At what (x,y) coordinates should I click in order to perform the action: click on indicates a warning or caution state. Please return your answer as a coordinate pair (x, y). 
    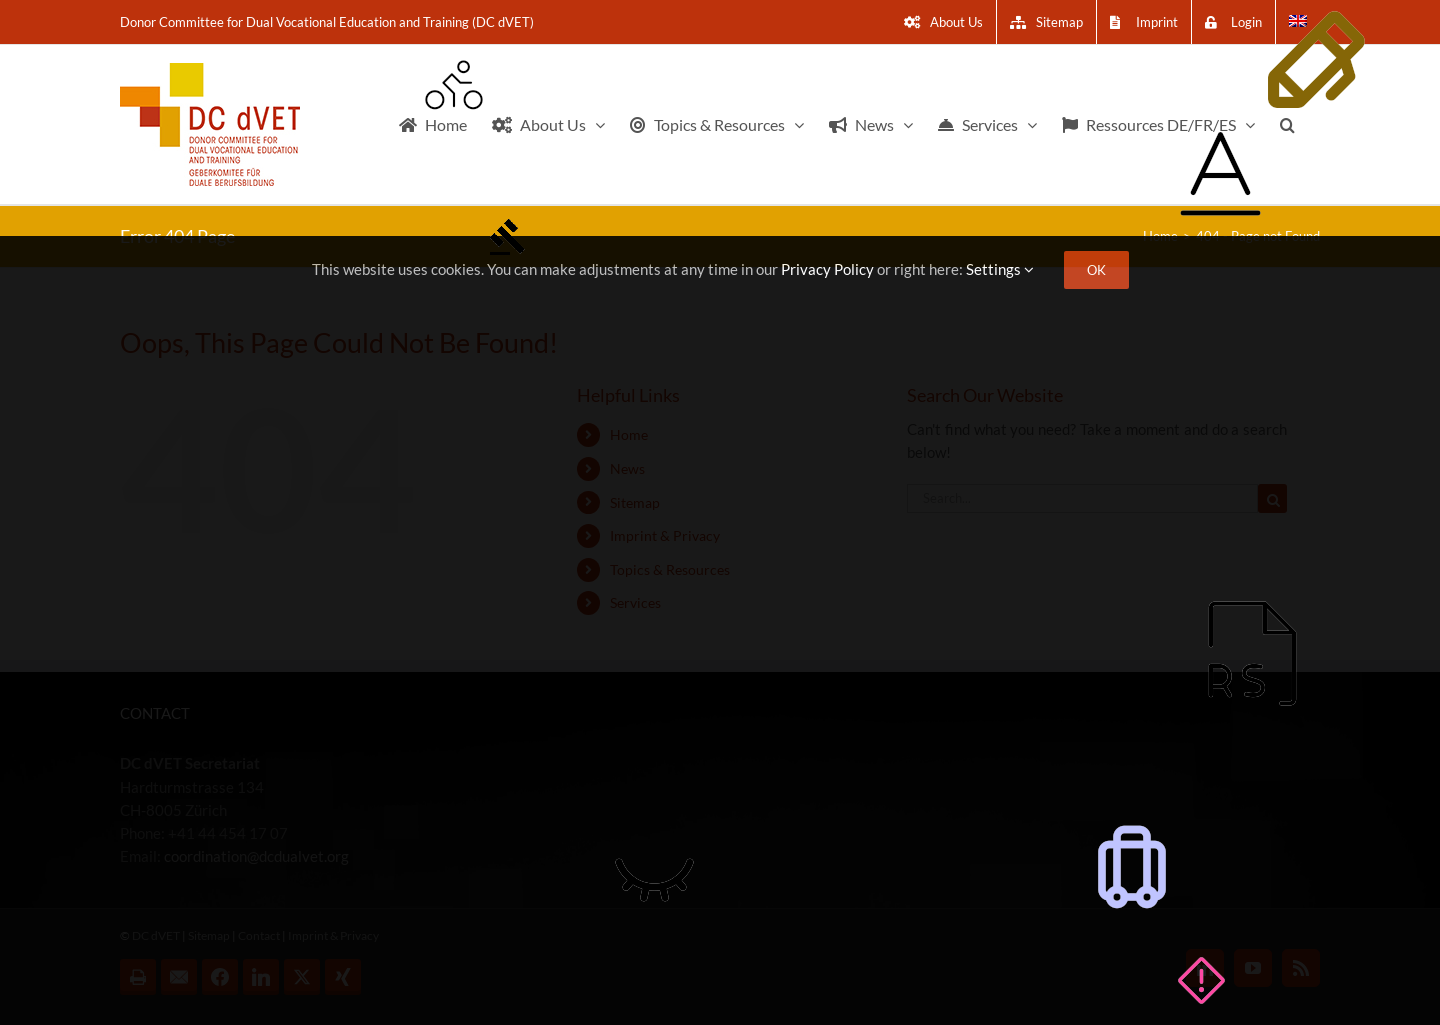
    Looking at the image, I should click on (1201, 980).